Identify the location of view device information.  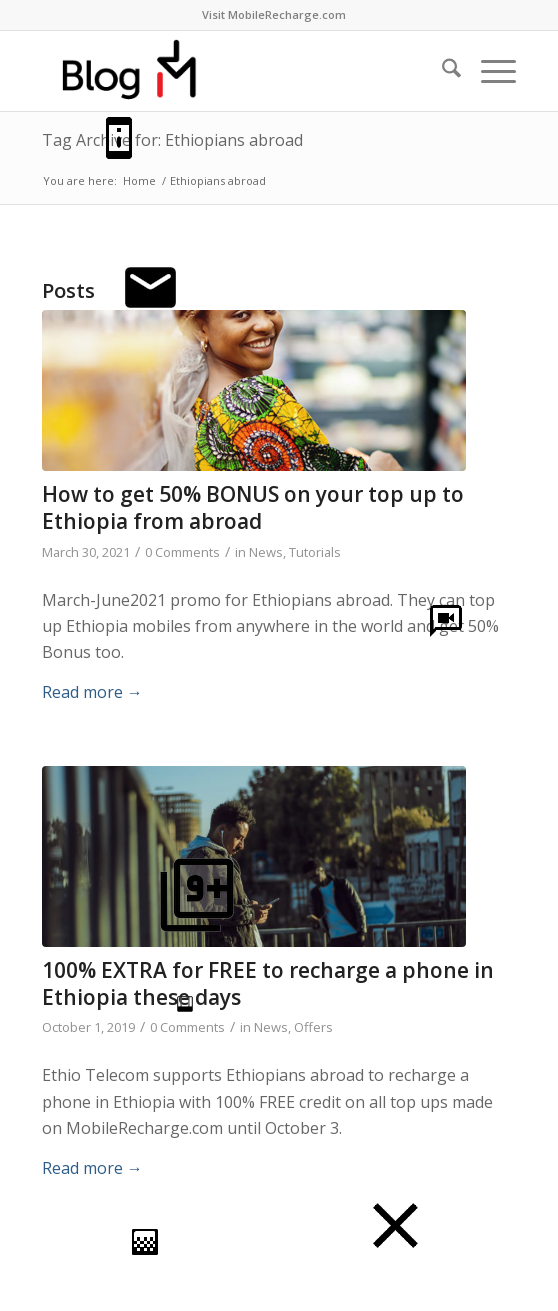
(119, 138).